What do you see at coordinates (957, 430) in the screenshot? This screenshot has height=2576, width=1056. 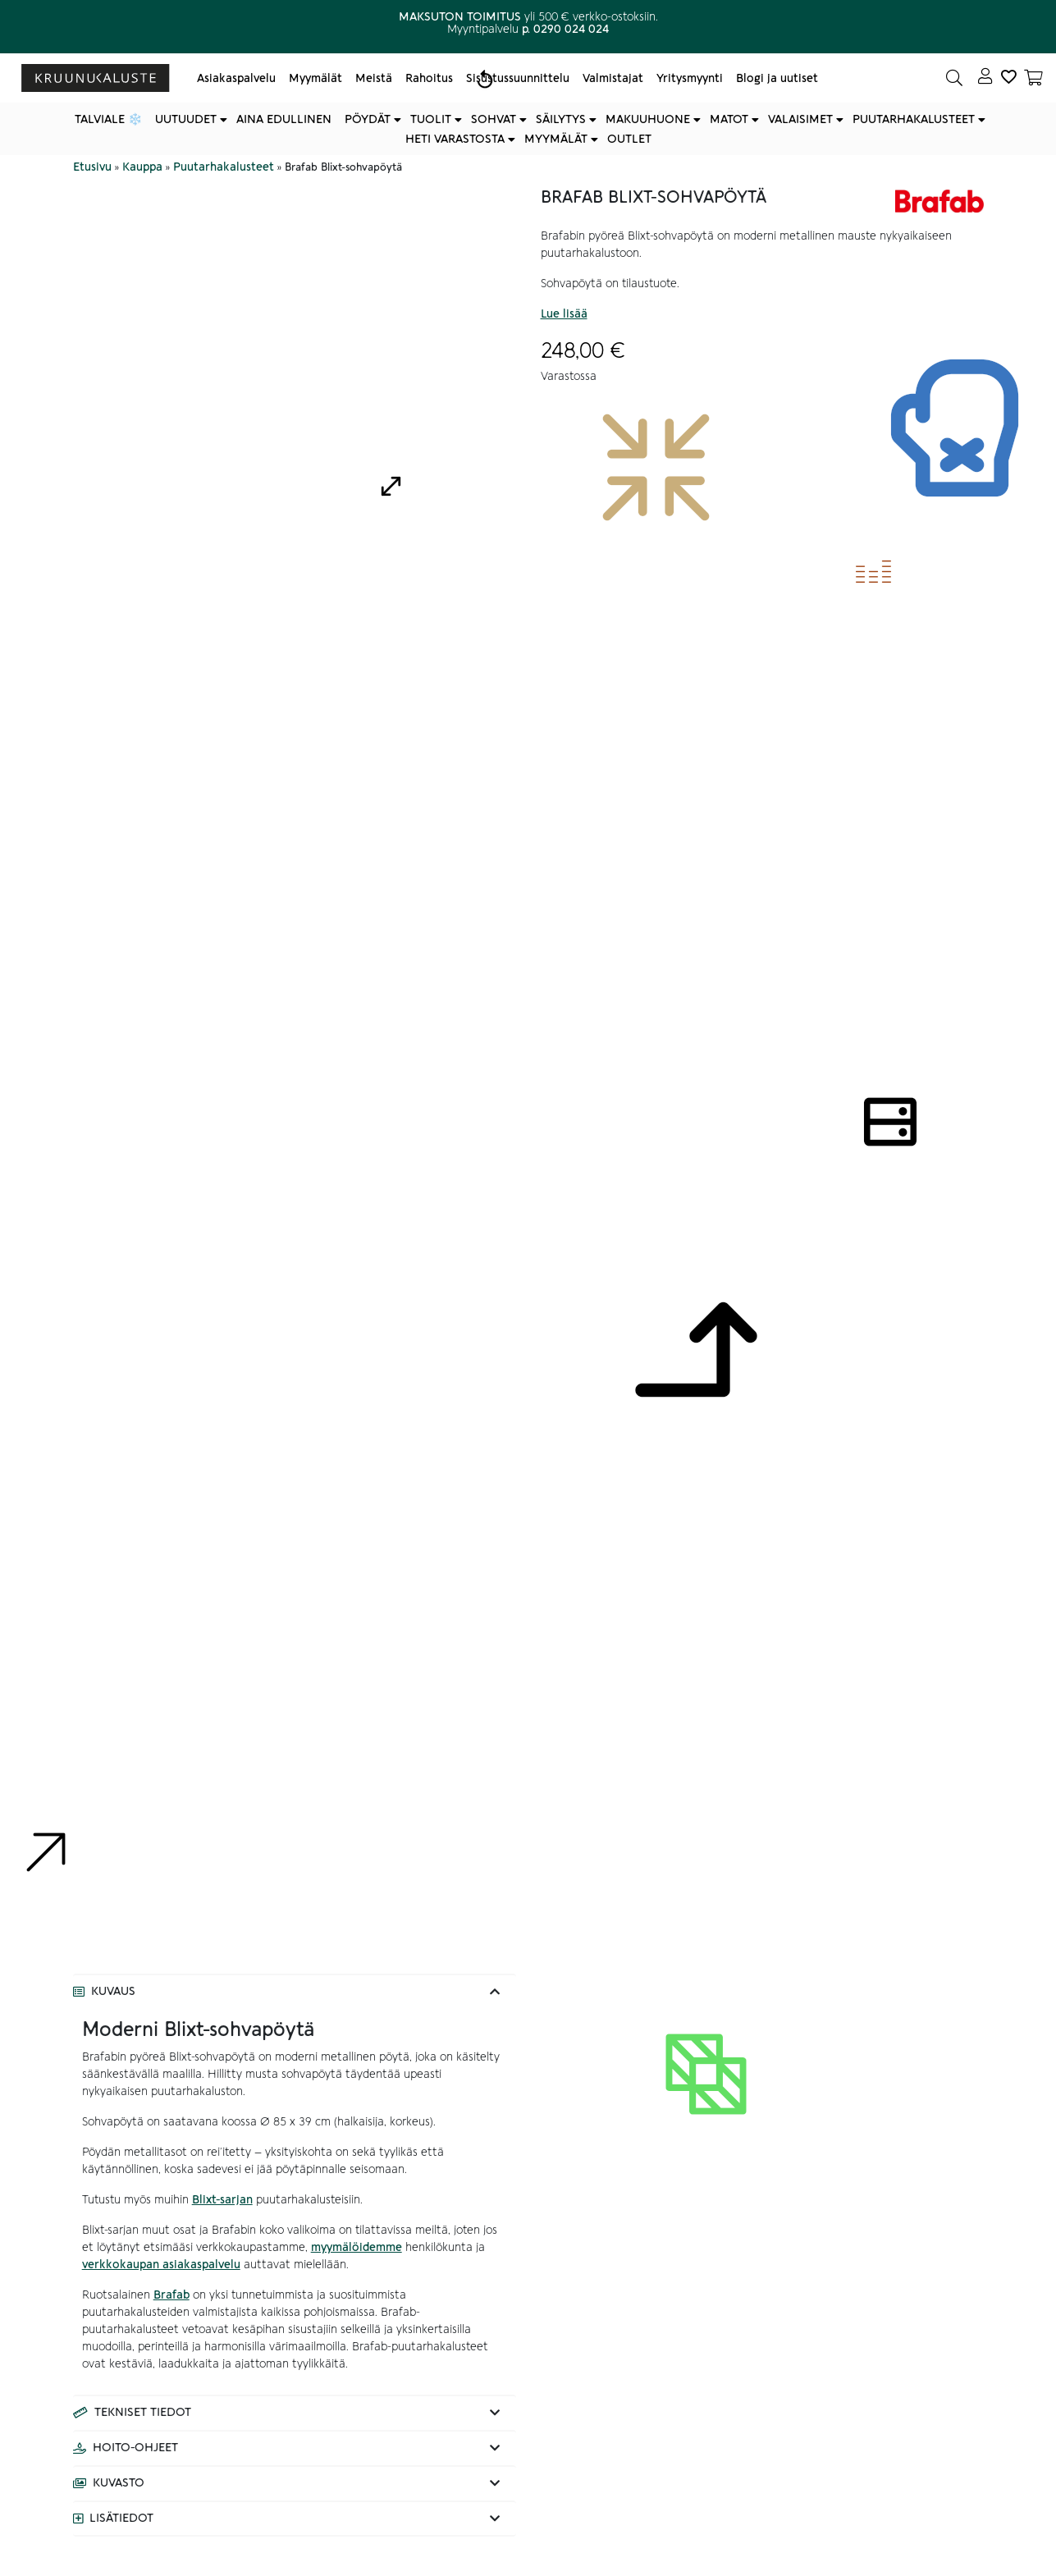 I see `access boxing or combat sports content` at bounding box center [957, 430].